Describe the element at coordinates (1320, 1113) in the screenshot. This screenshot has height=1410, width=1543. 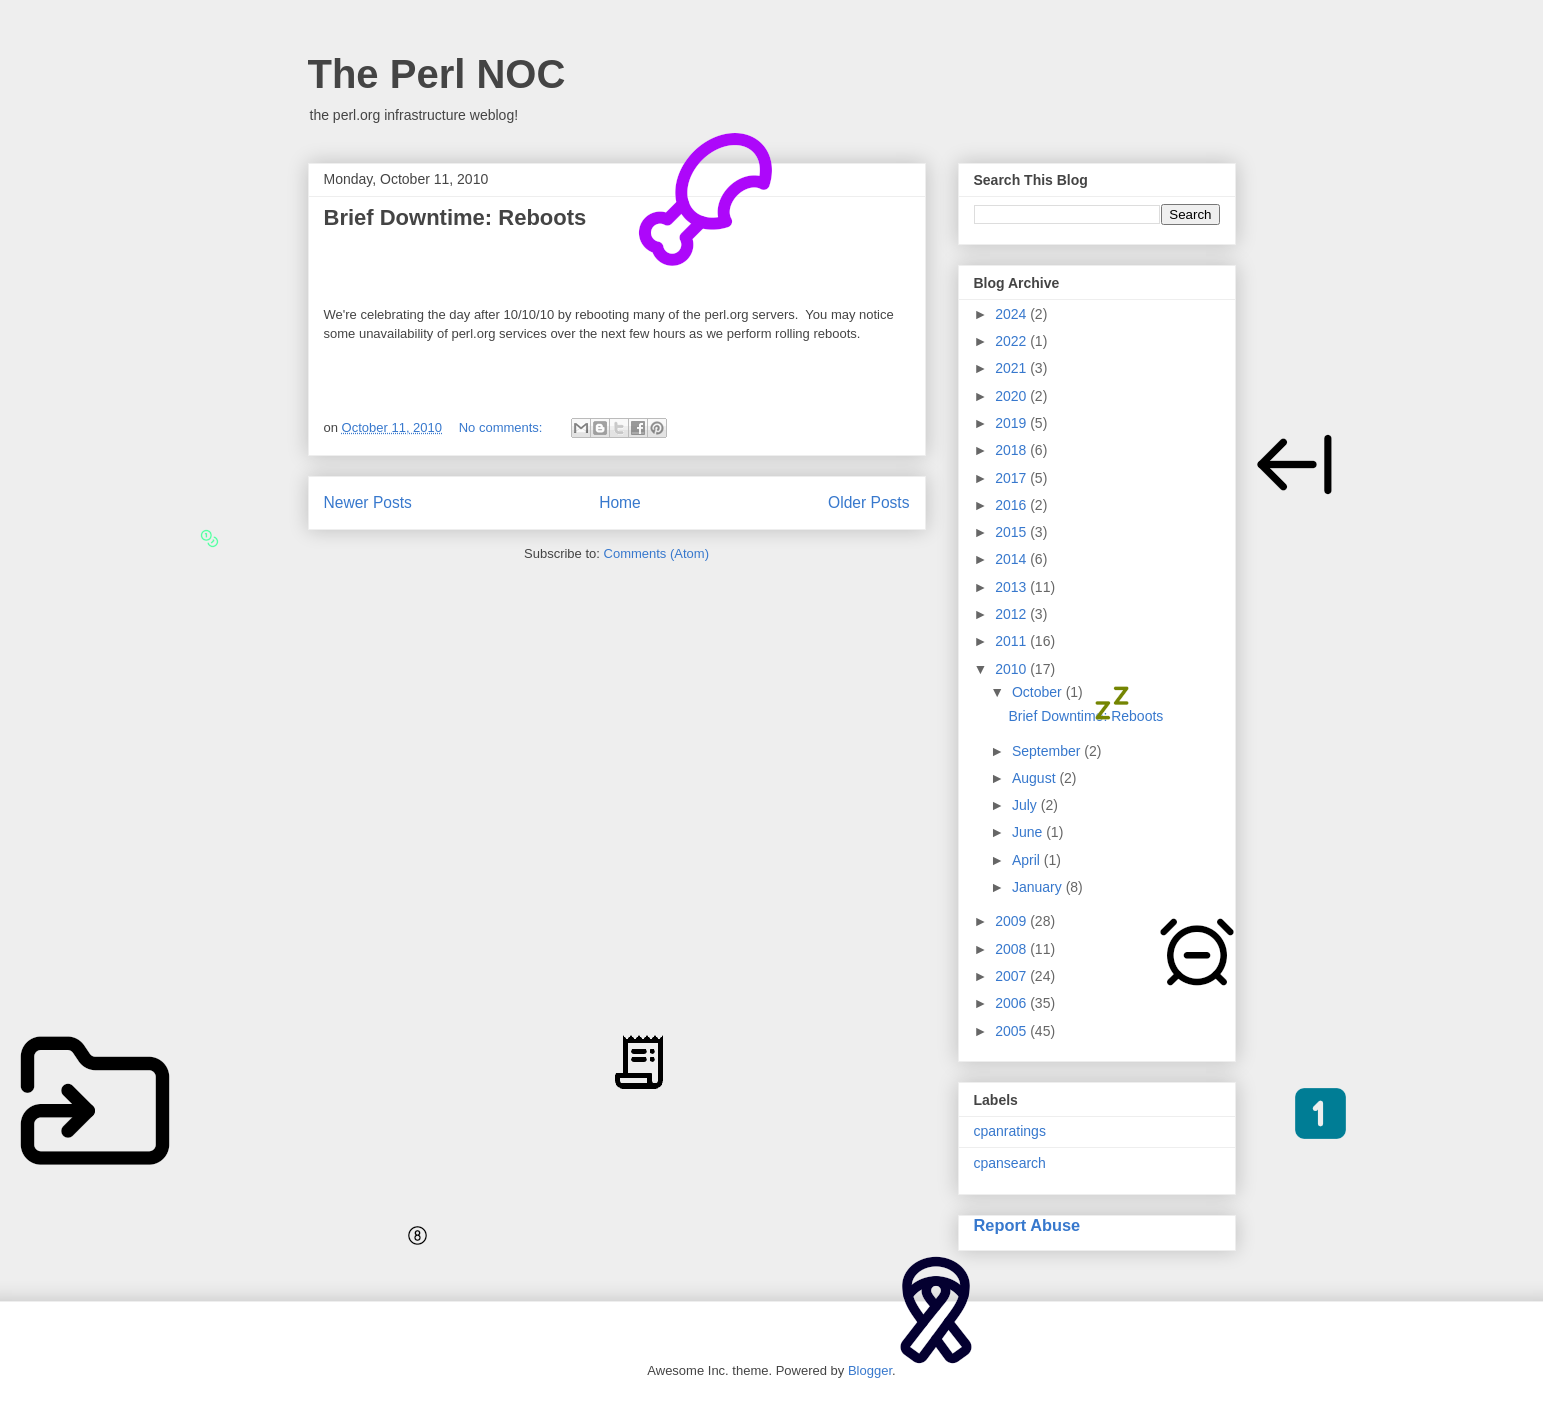
I see `indicates step one in a numbered sequence` at that location.